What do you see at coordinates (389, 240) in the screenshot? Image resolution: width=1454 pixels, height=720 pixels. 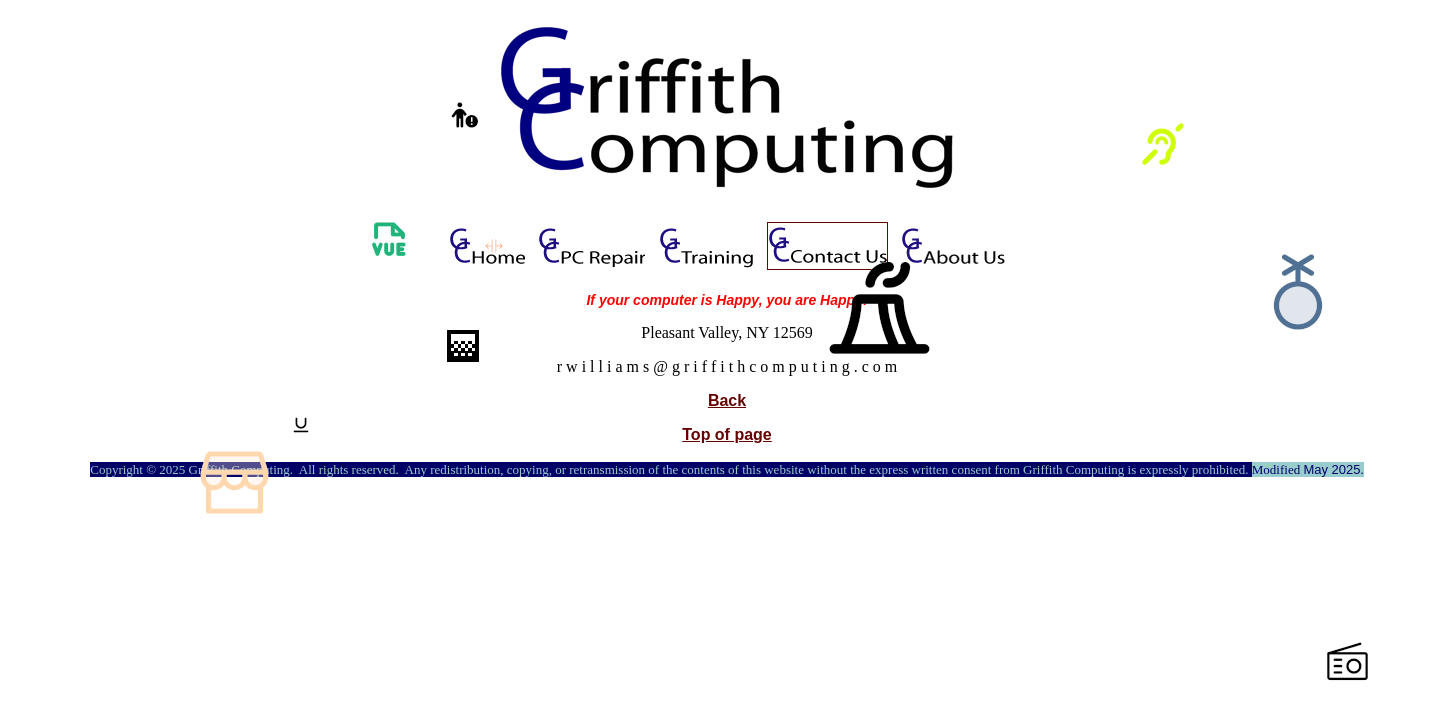 I see `vue.js file type indicator` at bounding box center [389, 240].